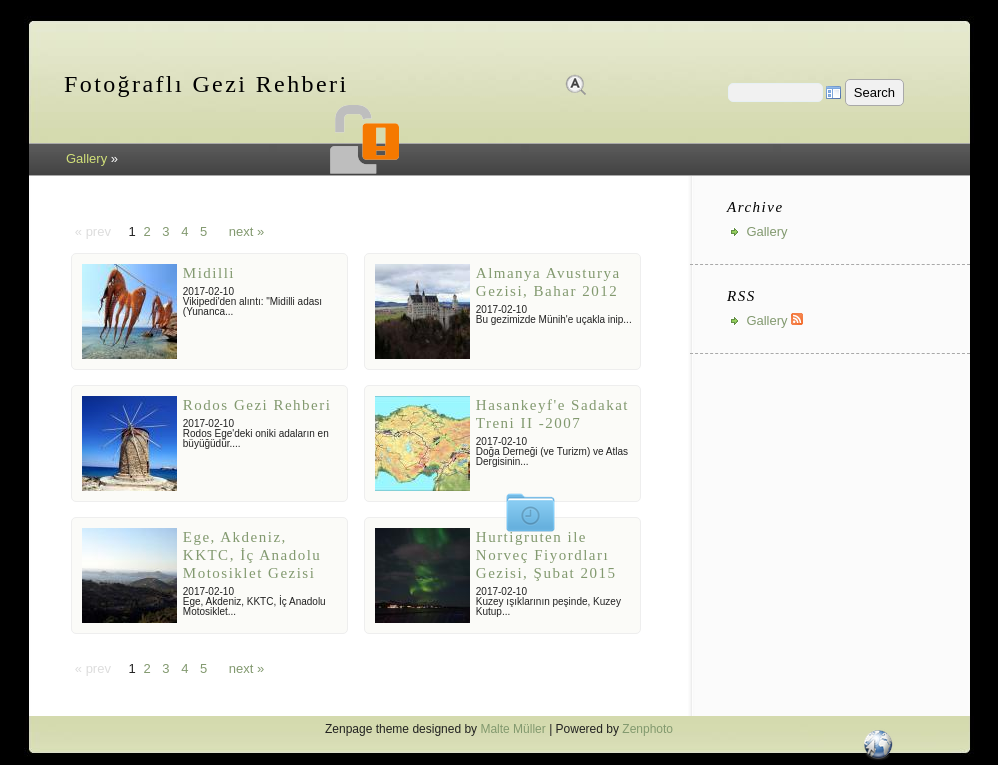 This screenshot has height=765, width=998. What do you see at coordinates (530, 512) in the screenshot?
I see `access temporary files folder` at bounding box center [530, 512].